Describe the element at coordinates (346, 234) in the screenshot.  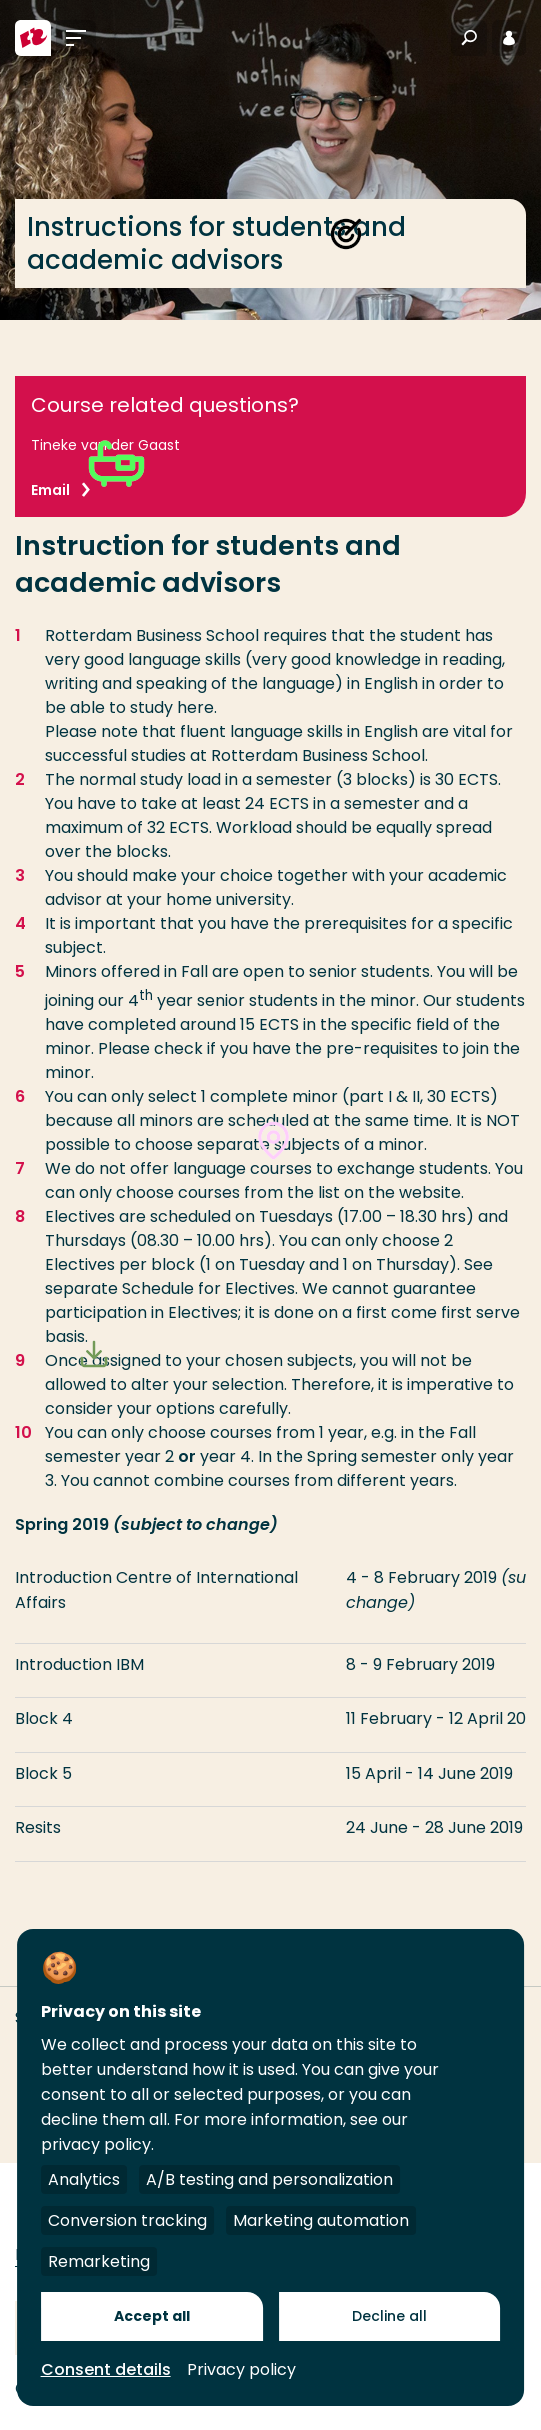
I see `set a goal or target` at that location.